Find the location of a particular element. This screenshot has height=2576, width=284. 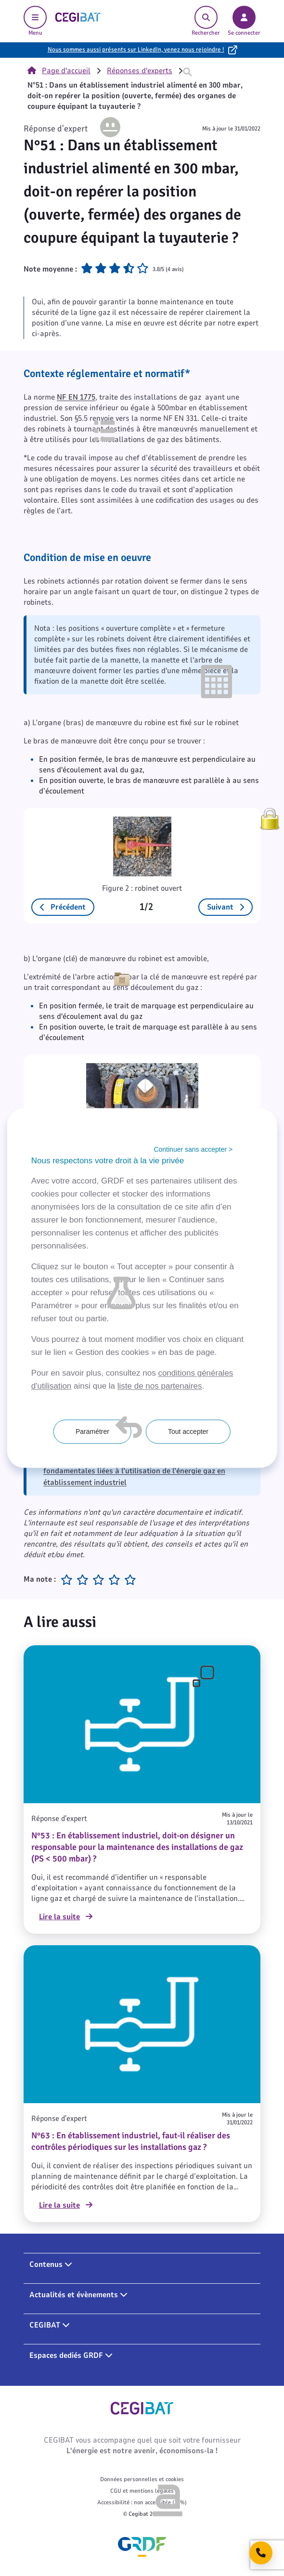

indicates a neutral or indifferent reaction is located at coordinates (110, 127).